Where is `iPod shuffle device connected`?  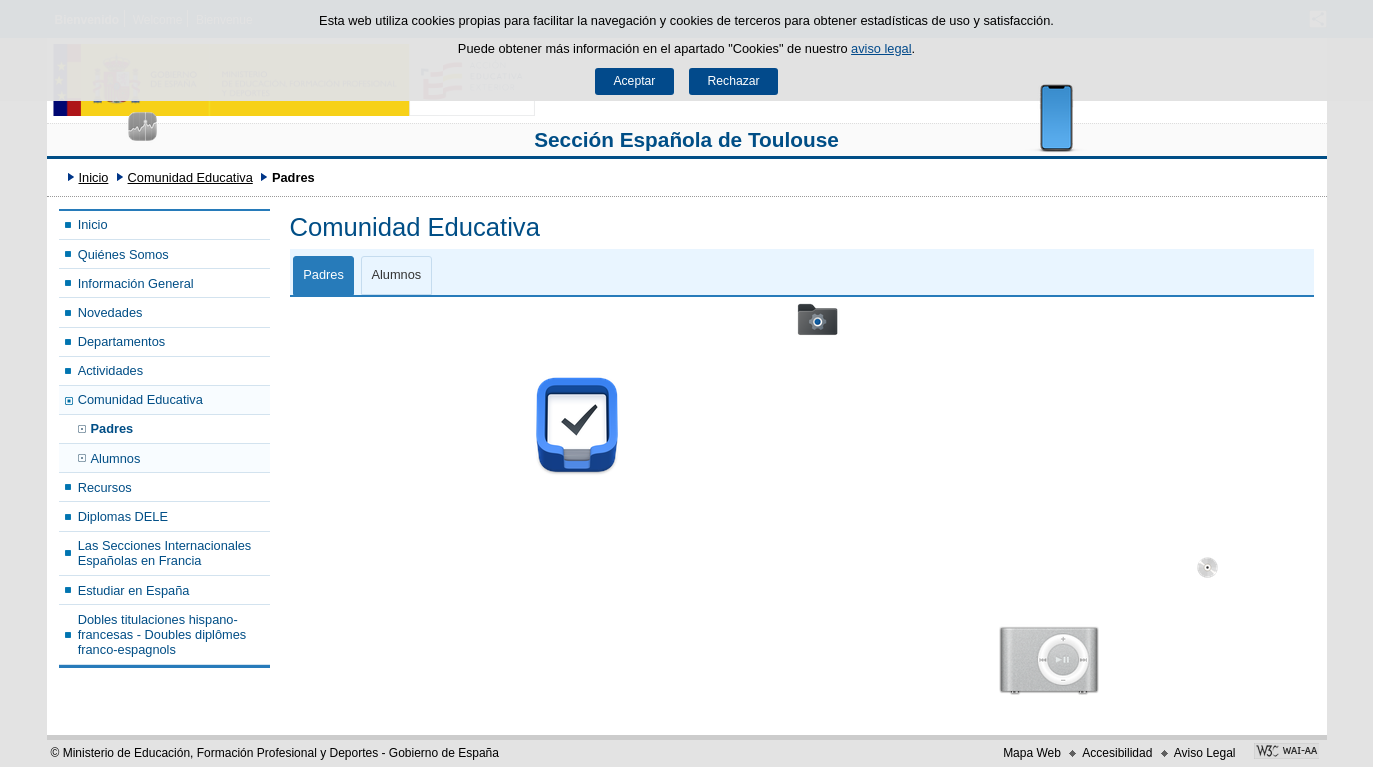
iPod shuffle device connected is located at coordinates (1049, 642).